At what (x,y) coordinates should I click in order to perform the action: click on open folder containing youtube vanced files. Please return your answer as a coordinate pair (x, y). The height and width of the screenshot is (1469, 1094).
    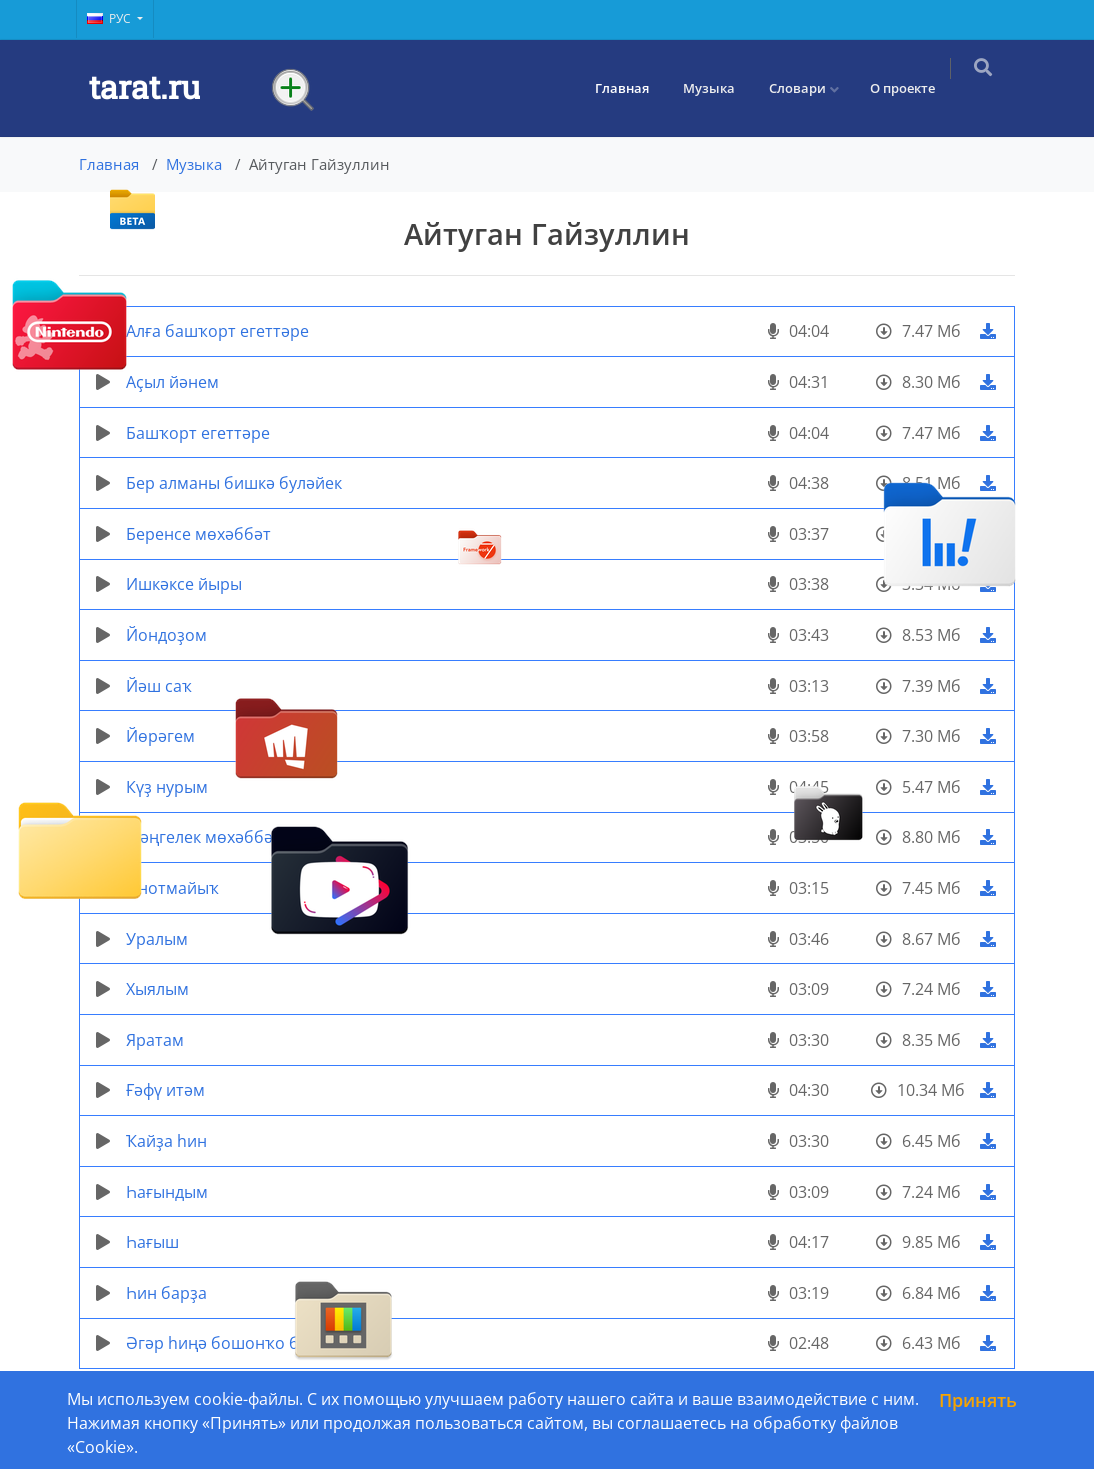
    Looking at the image, I should click on (339, 884).